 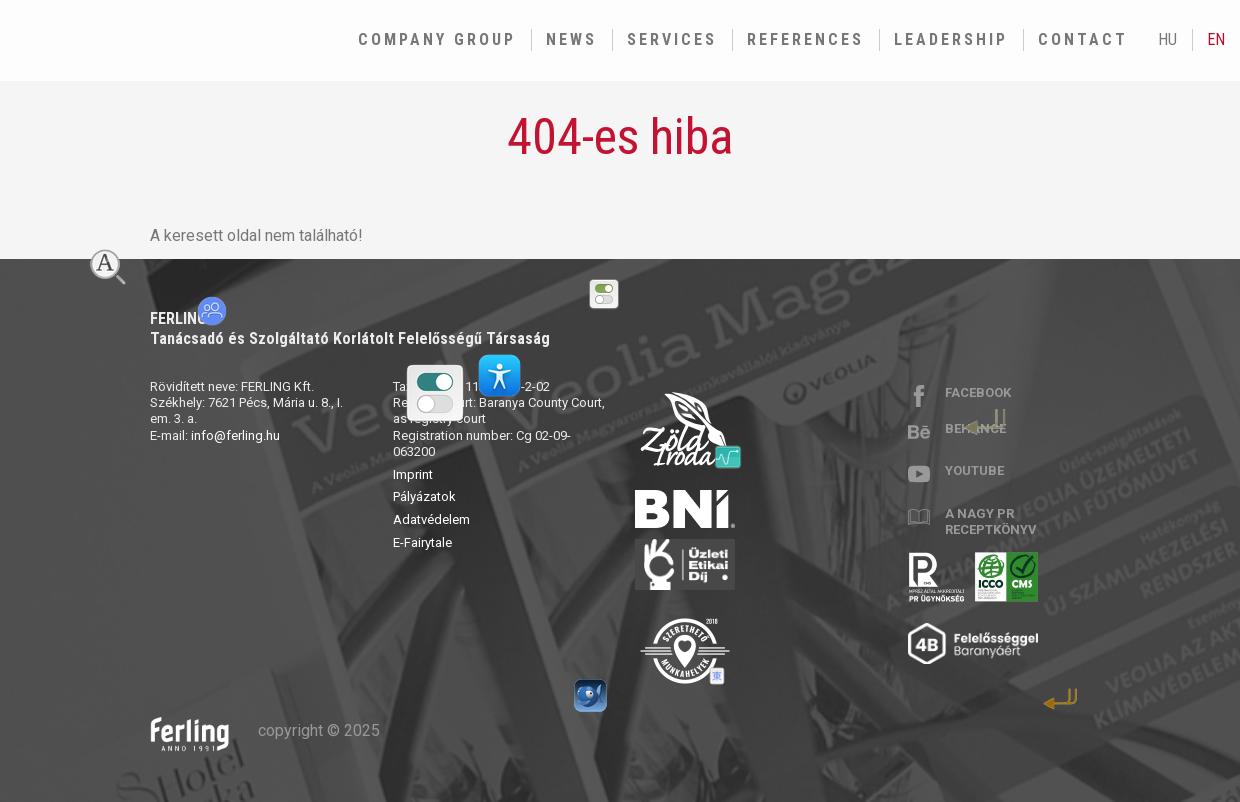 I want to click on open system tweaks or settings customization, so click(x=435, y=393).